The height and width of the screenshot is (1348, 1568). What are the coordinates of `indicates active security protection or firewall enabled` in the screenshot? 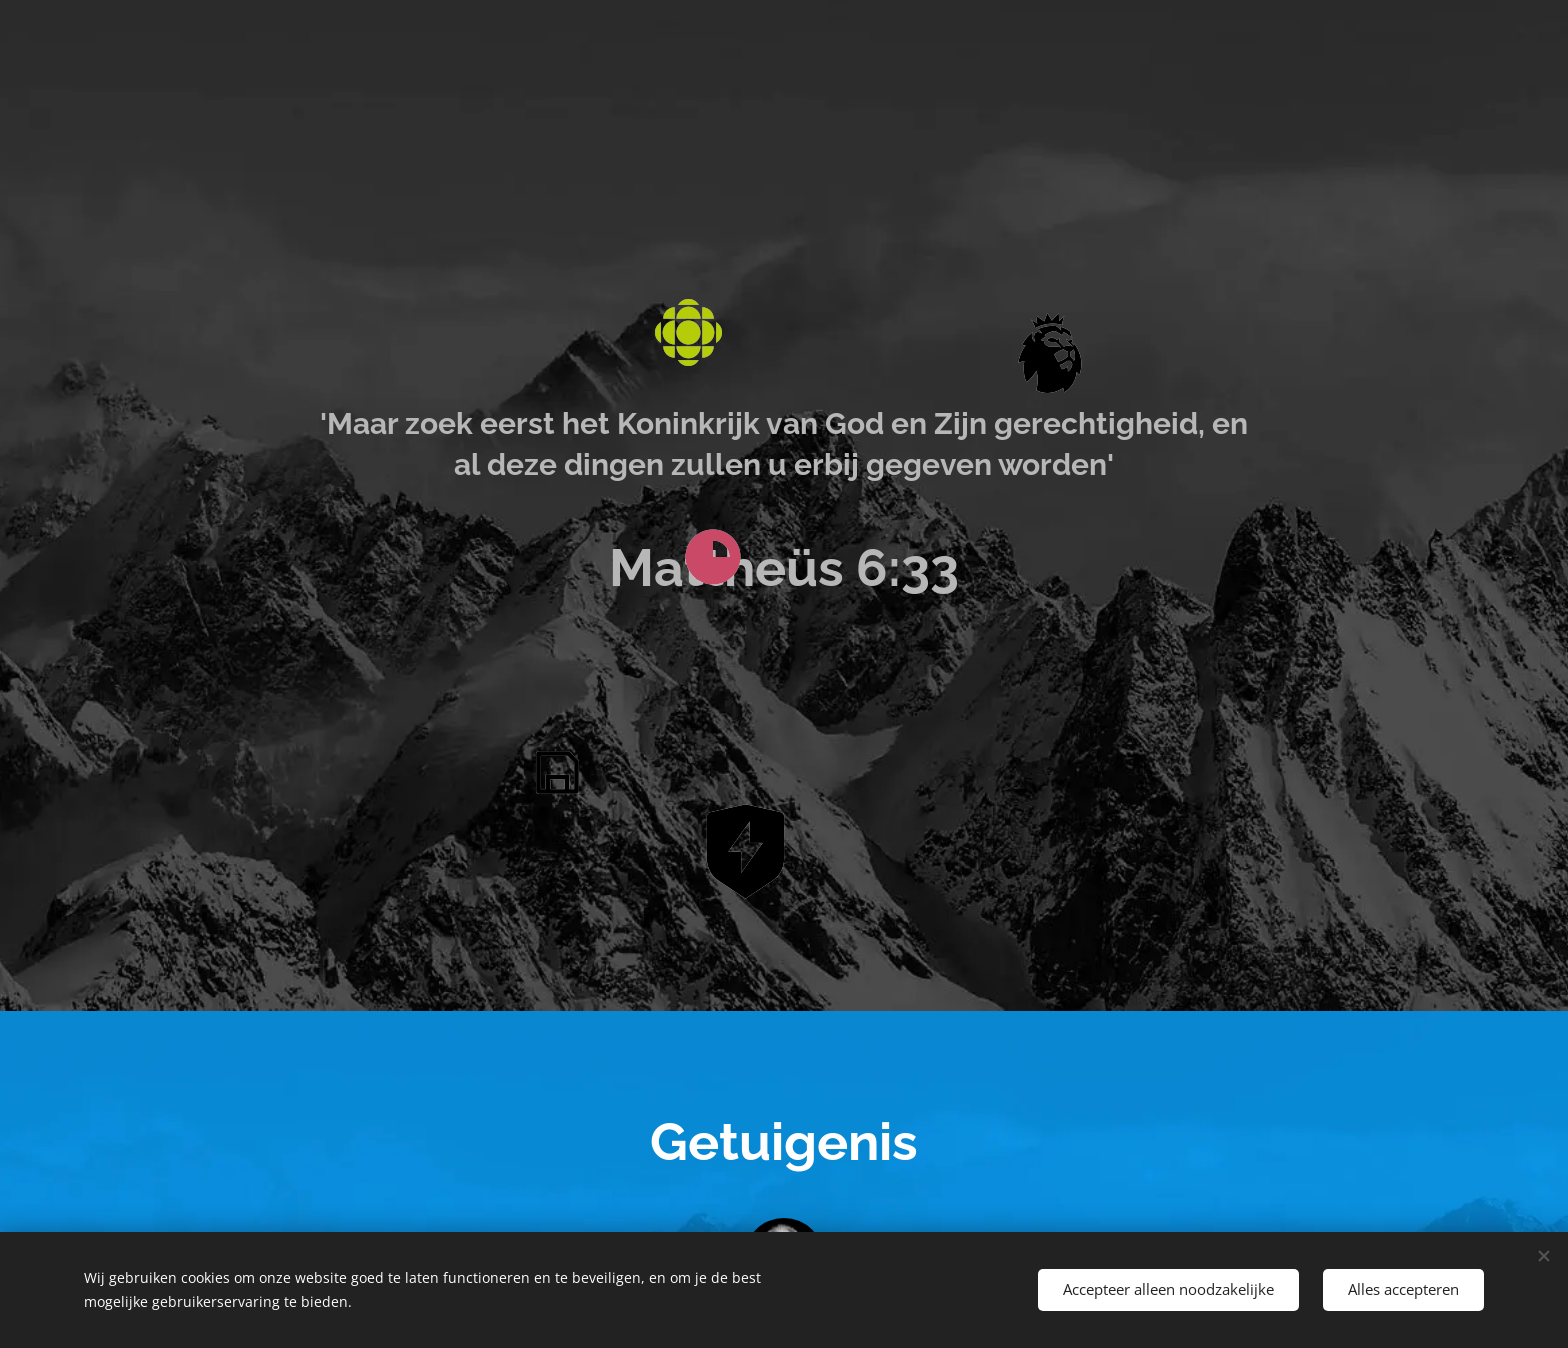 It's located at (745, 851).